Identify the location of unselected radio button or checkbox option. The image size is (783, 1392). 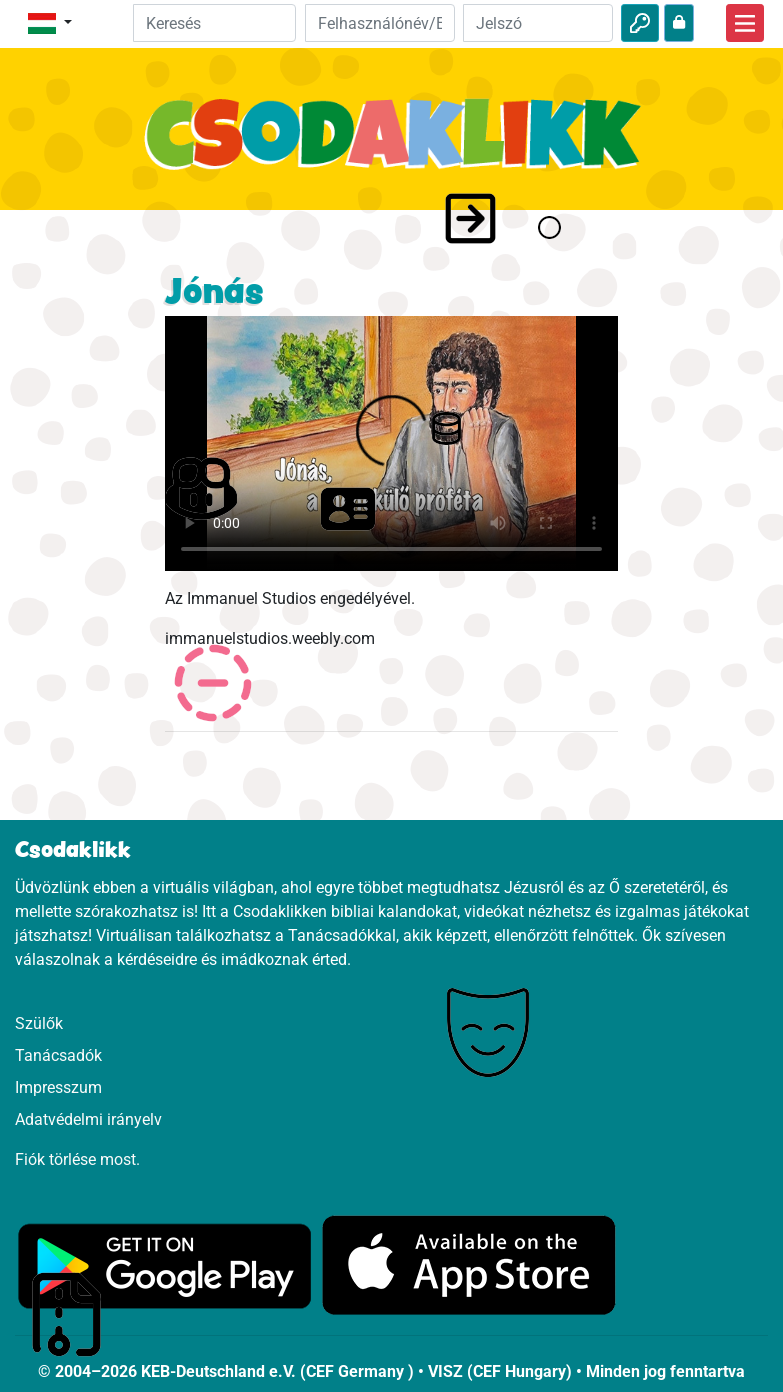
(549, 227).